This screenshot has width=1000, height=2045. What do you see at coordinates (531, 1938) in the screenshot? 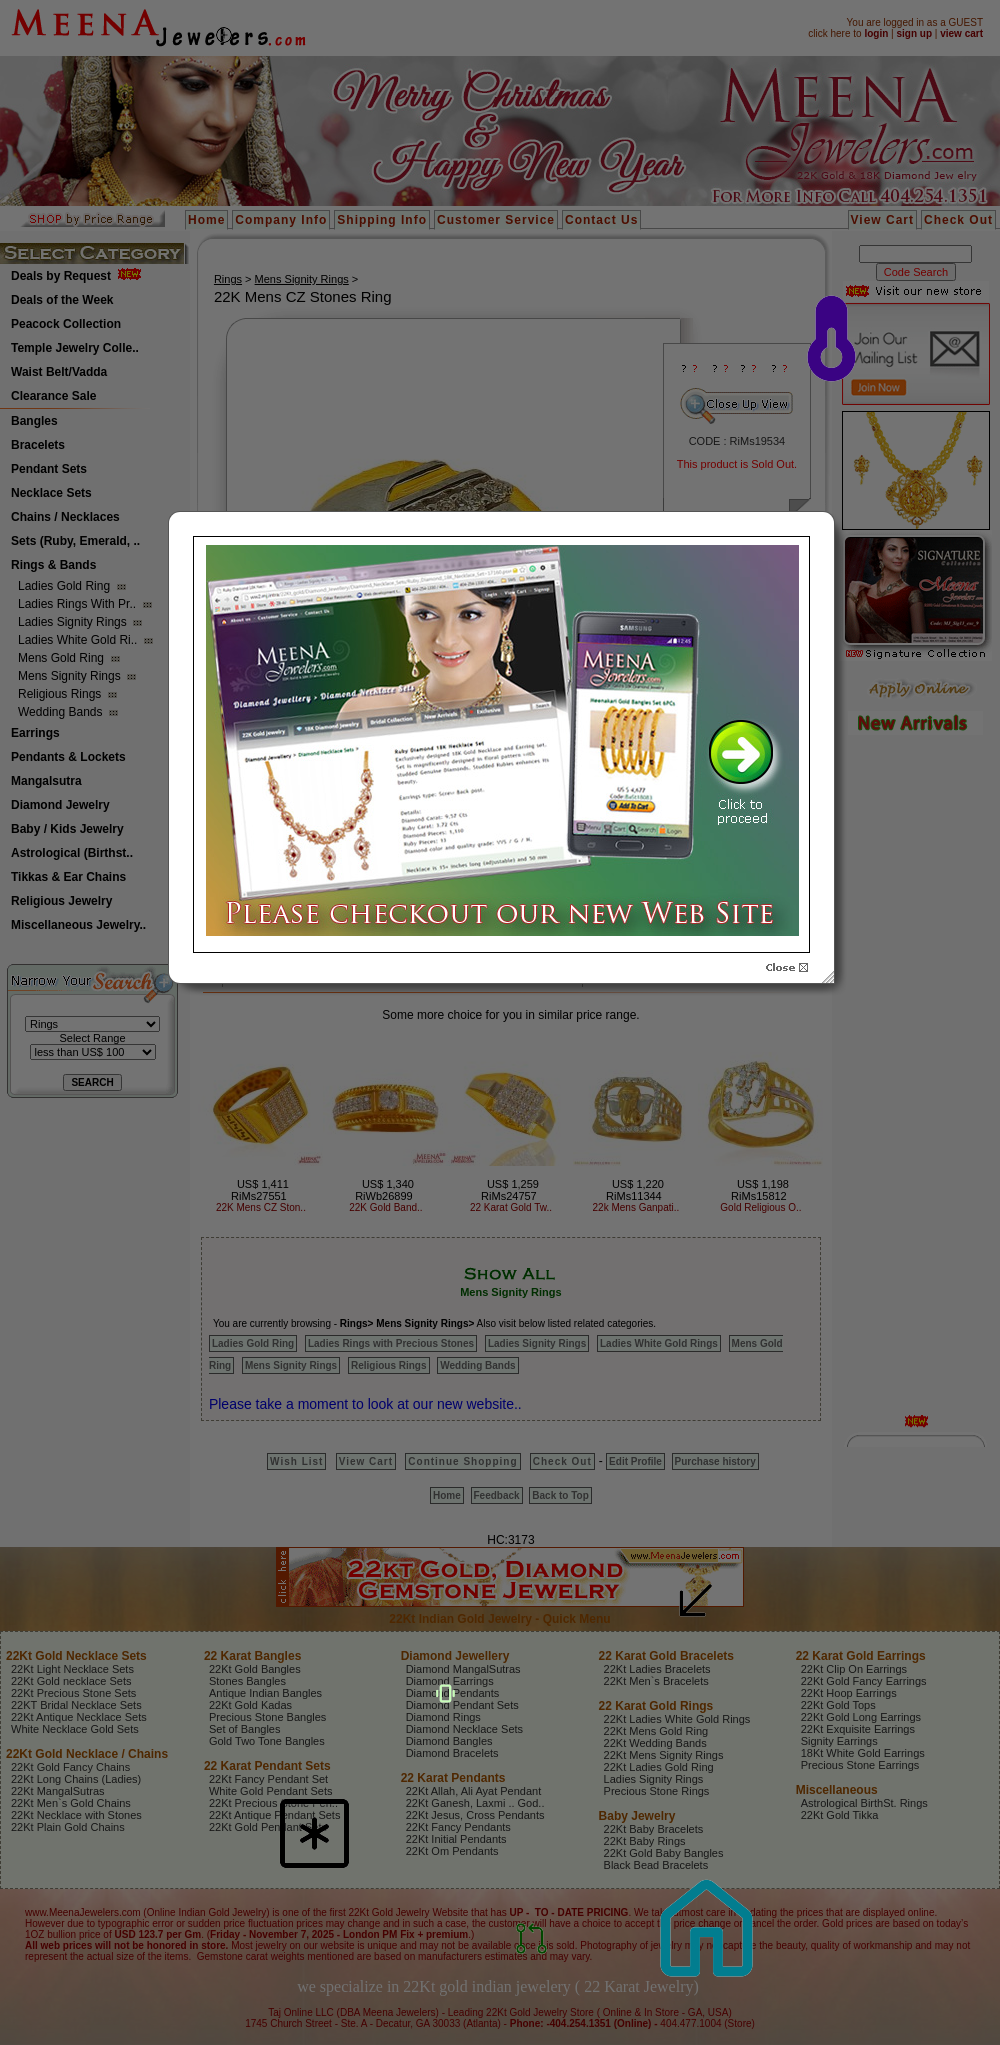
I see `create a new pull request` at bounding box center [531, 1938].